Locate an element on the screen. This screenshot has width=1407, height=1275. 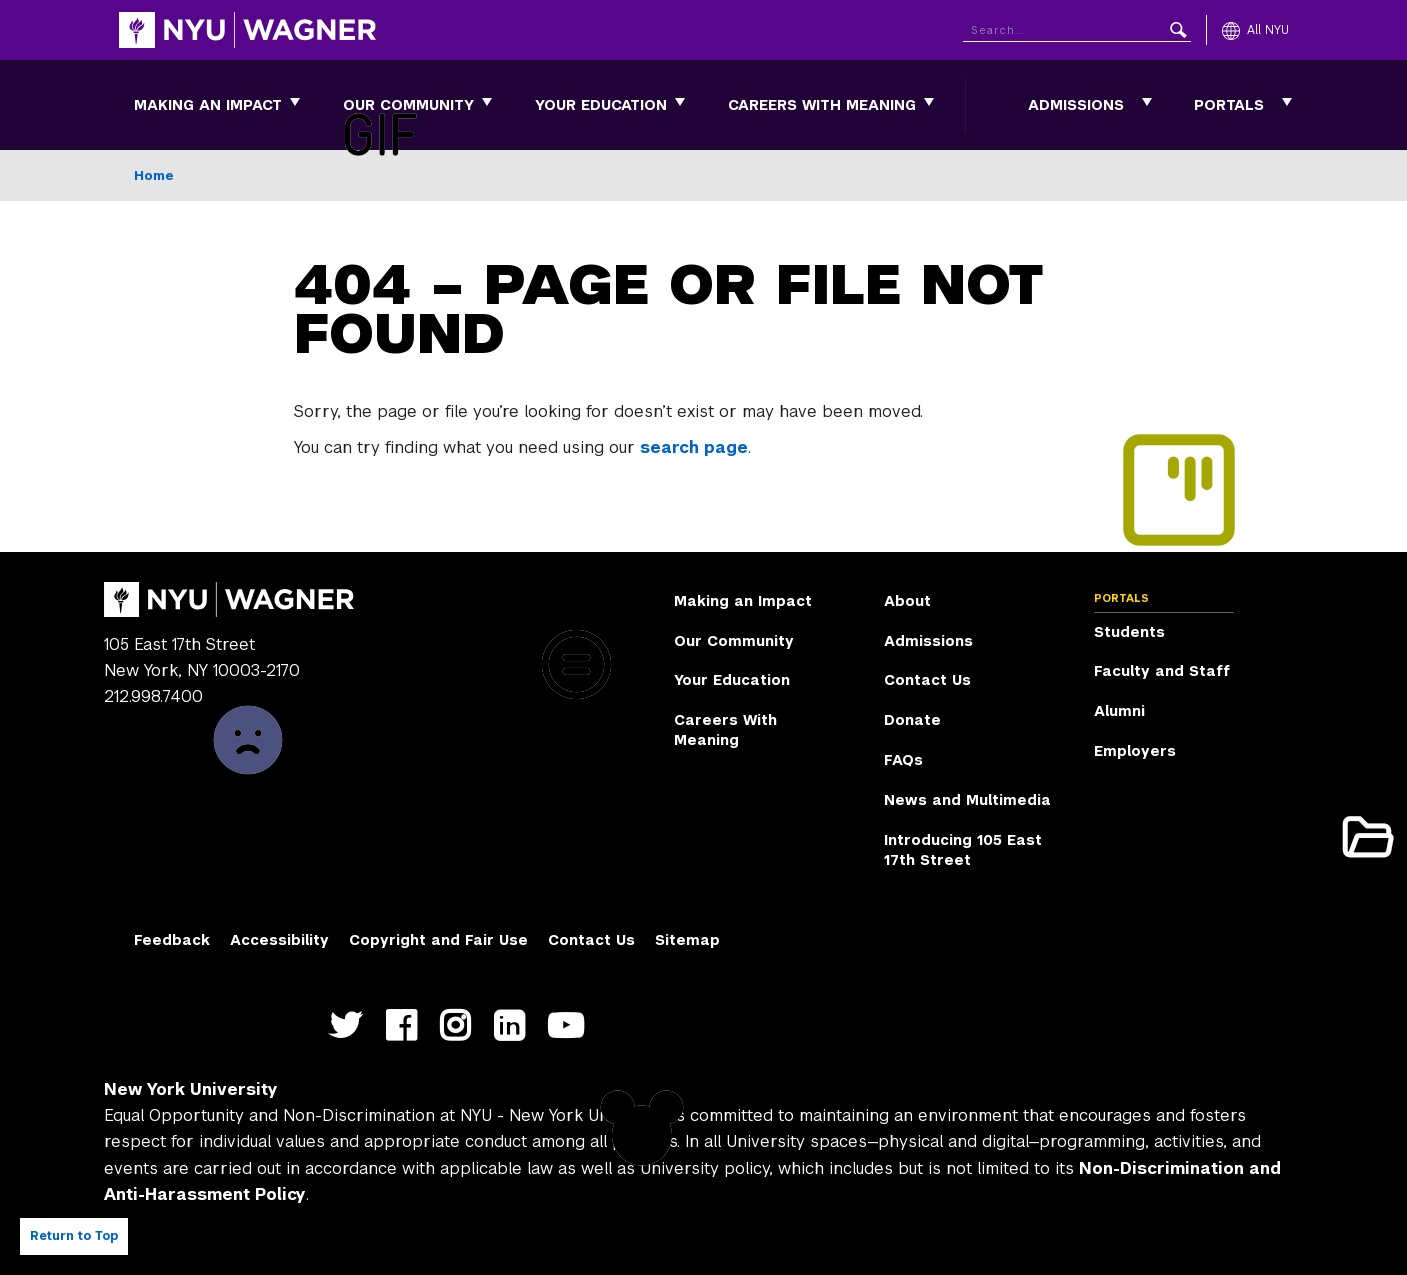
open folder to view contents is located at coordinates (1367, 838).